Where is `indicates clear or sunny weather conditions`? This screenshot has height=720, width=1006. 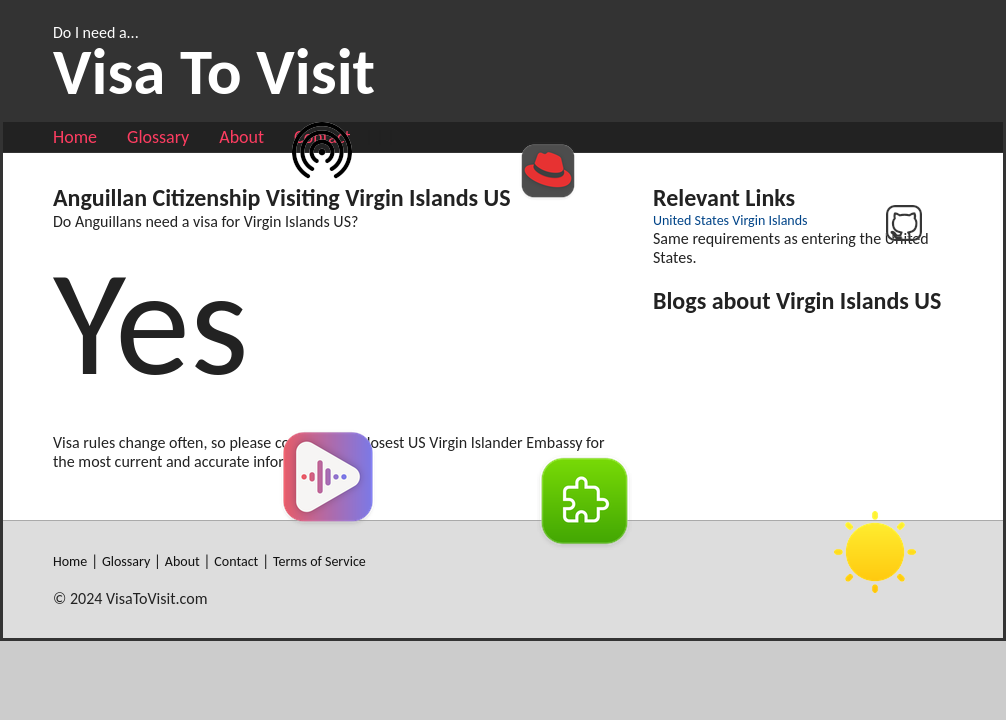
indicates clear or sunny weather conditions is located at coordinates (875, 552).